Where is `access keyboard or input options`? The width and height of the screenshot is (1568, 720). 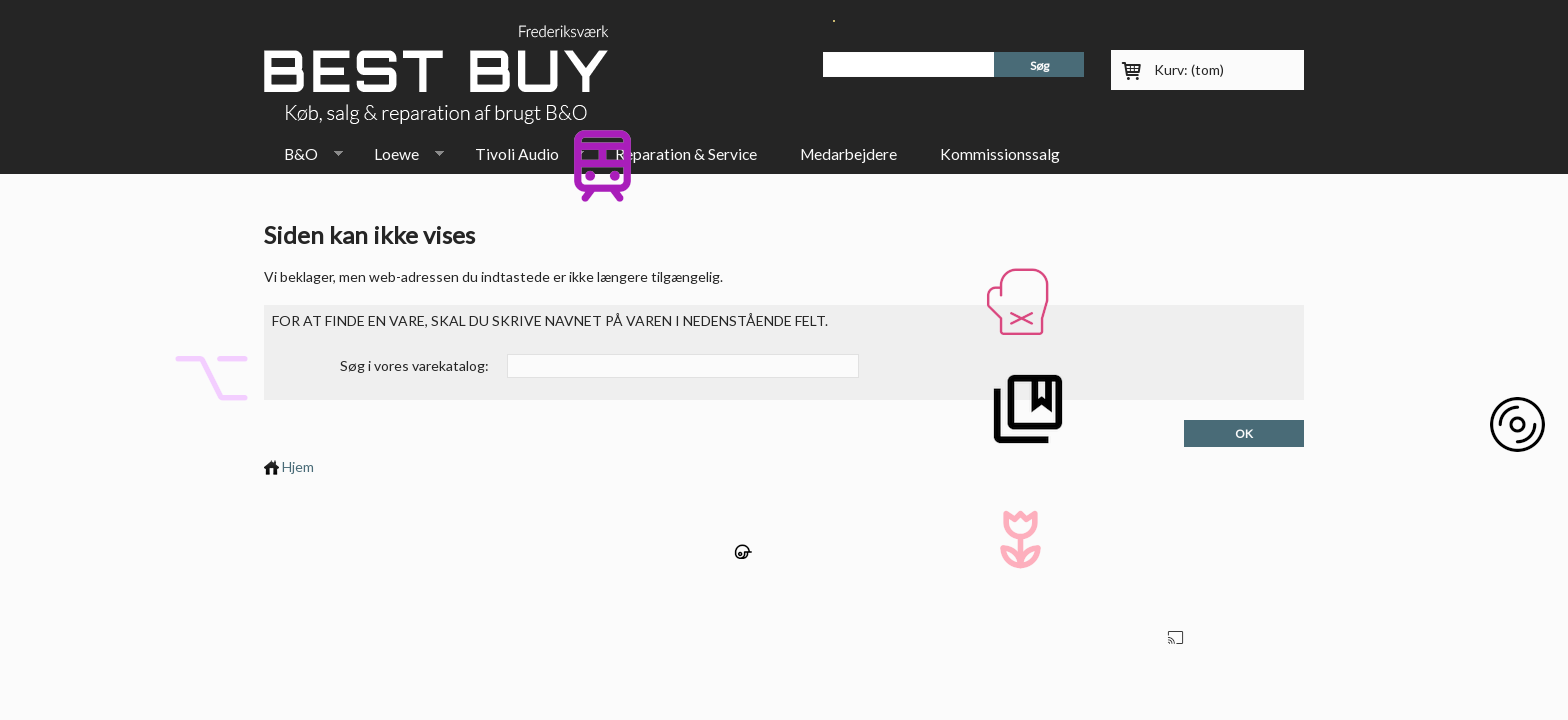 access keyboard or input options is located at coordinates (211, 375).